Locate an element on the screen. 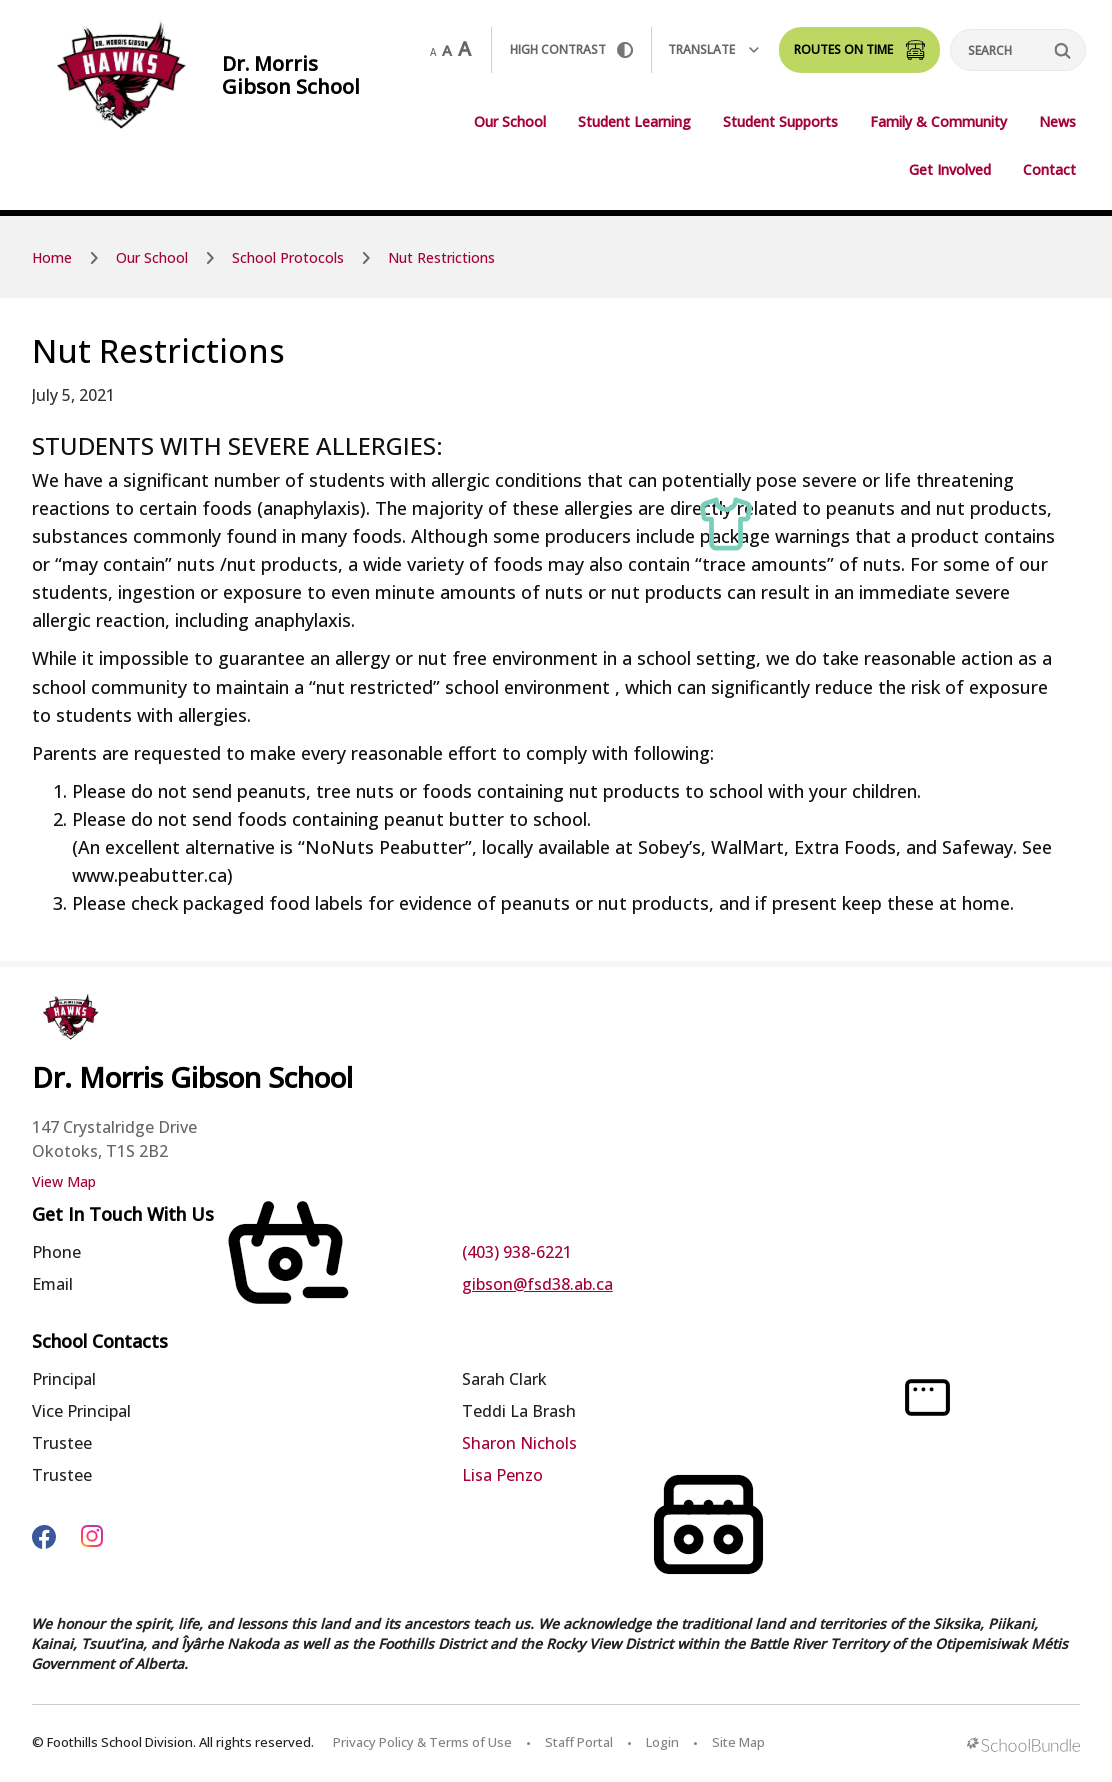 Image resolution: width=1112 pixels, height=1782 pixels. play music or audio is located at coordinates (708, 1524).